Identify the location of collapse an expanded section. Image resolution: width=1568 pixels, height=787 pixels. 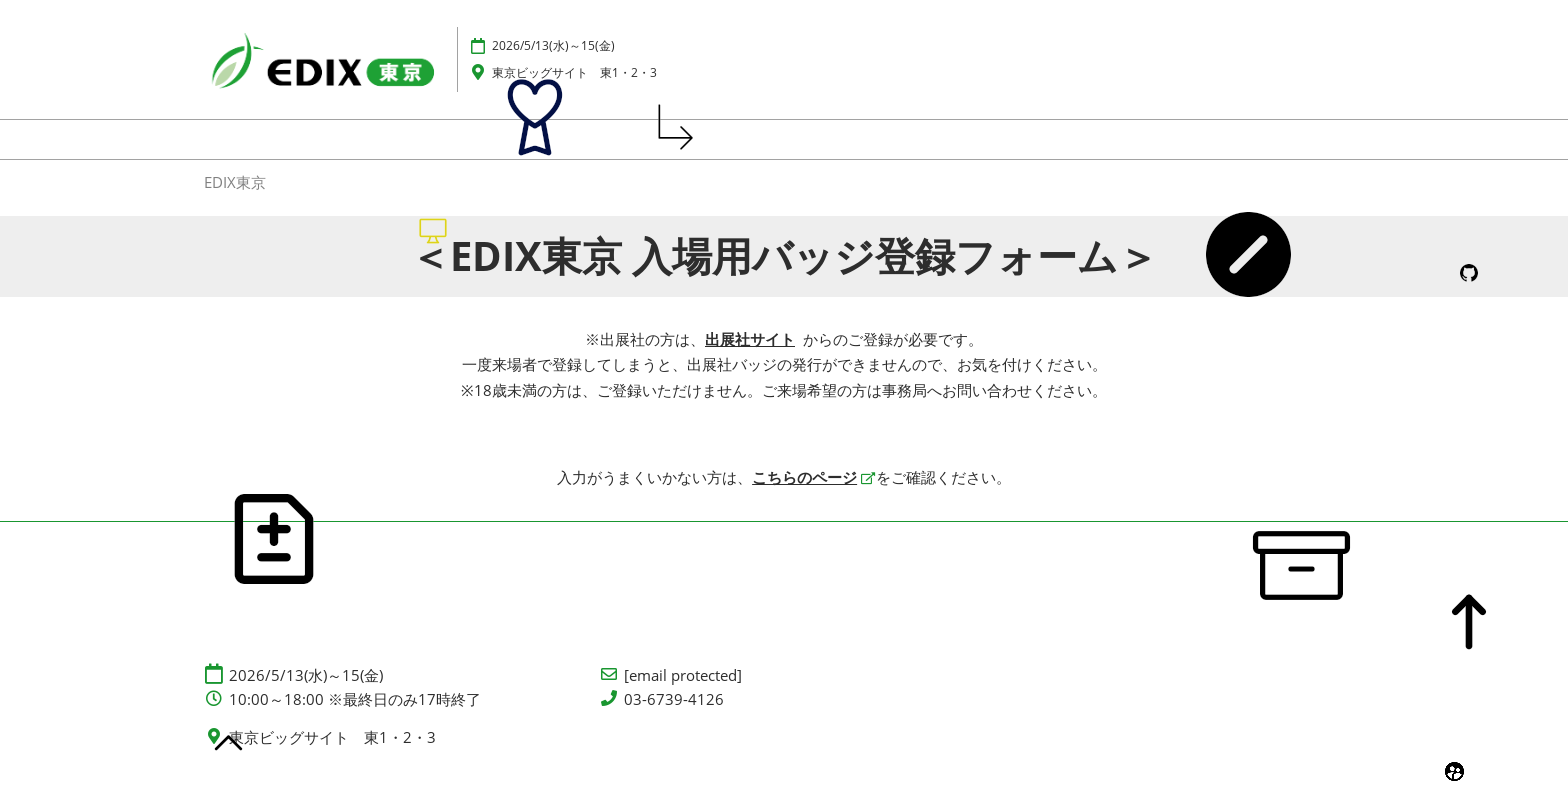
(228, 742).